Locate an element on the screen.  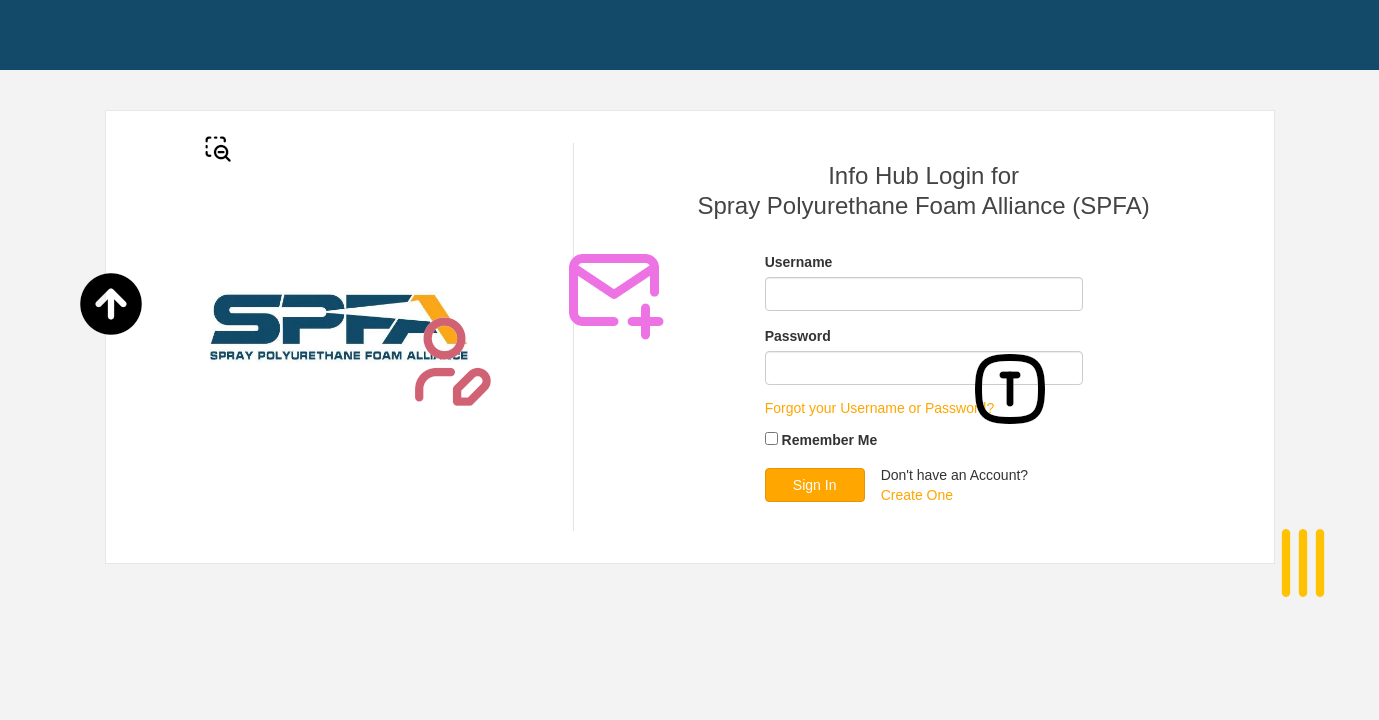
indicates a count of three is located at coordinates (1303, 563).